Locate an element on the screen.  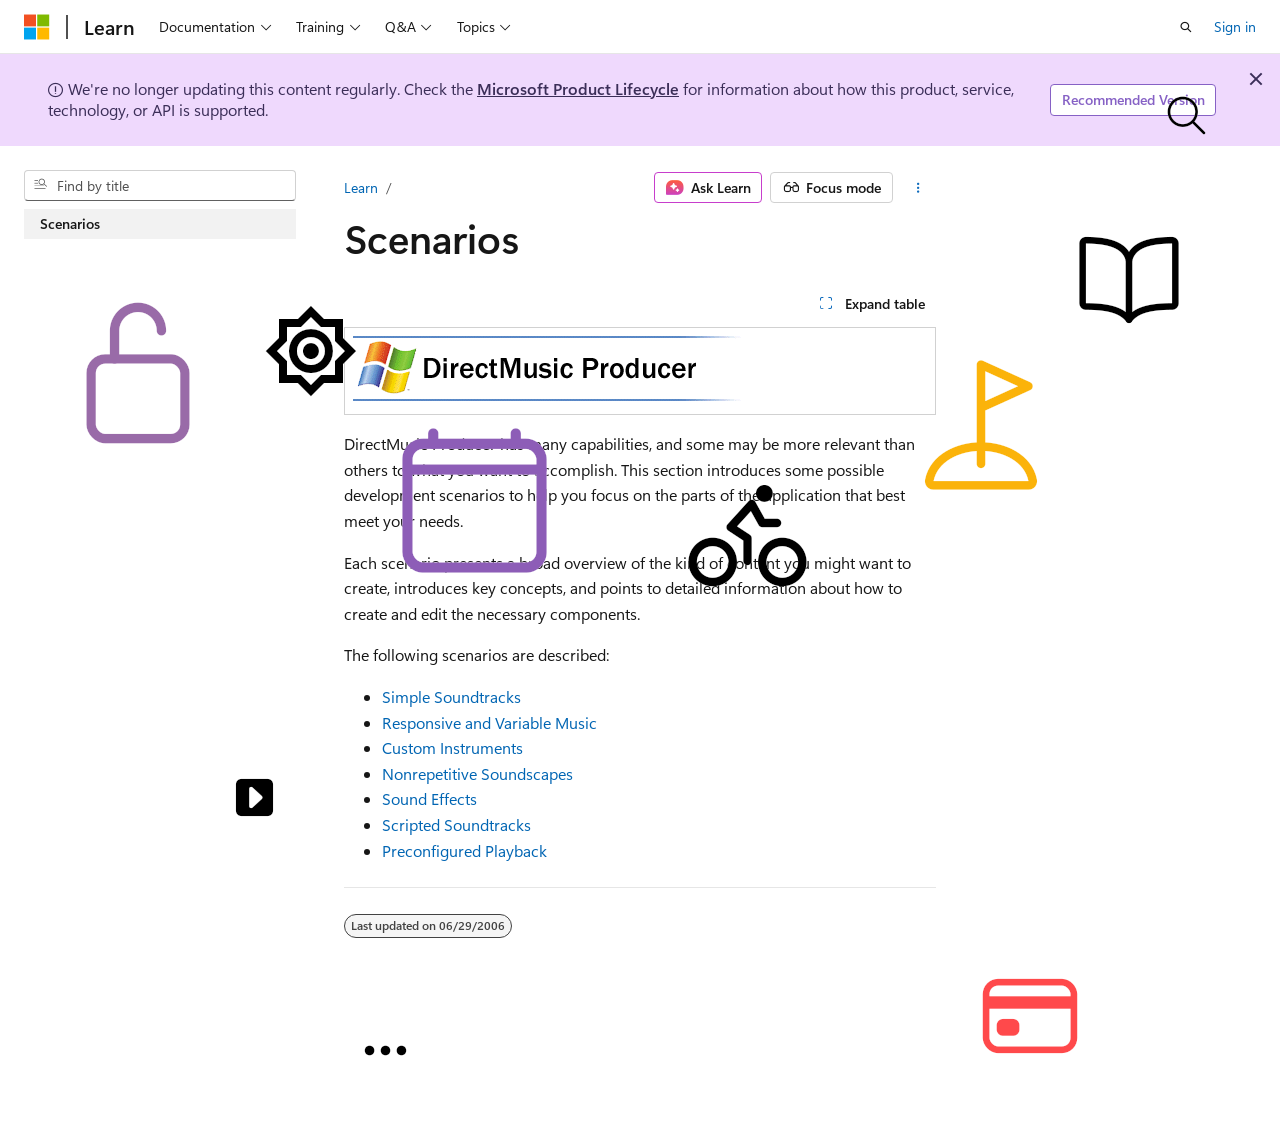
indicates an unlocked or unsecured state is located at coordinates (138, 373).